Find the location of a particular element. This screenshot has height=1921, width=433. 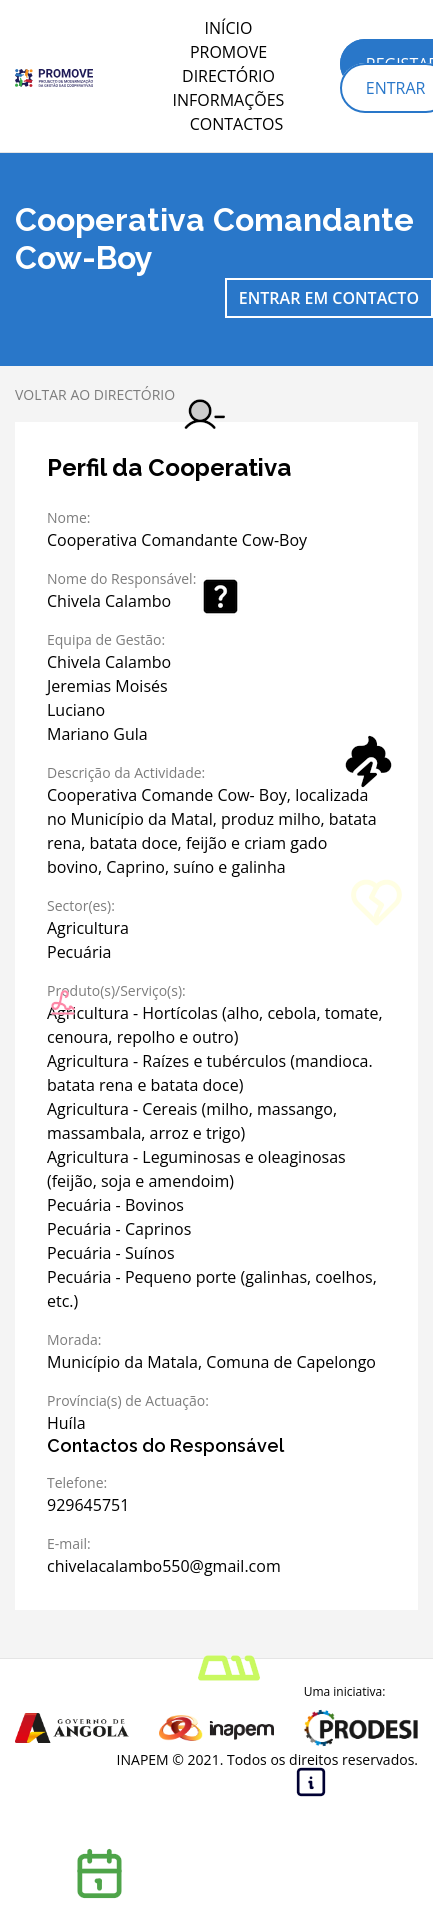

remove a user or contact is located at coordinates (203, 415).